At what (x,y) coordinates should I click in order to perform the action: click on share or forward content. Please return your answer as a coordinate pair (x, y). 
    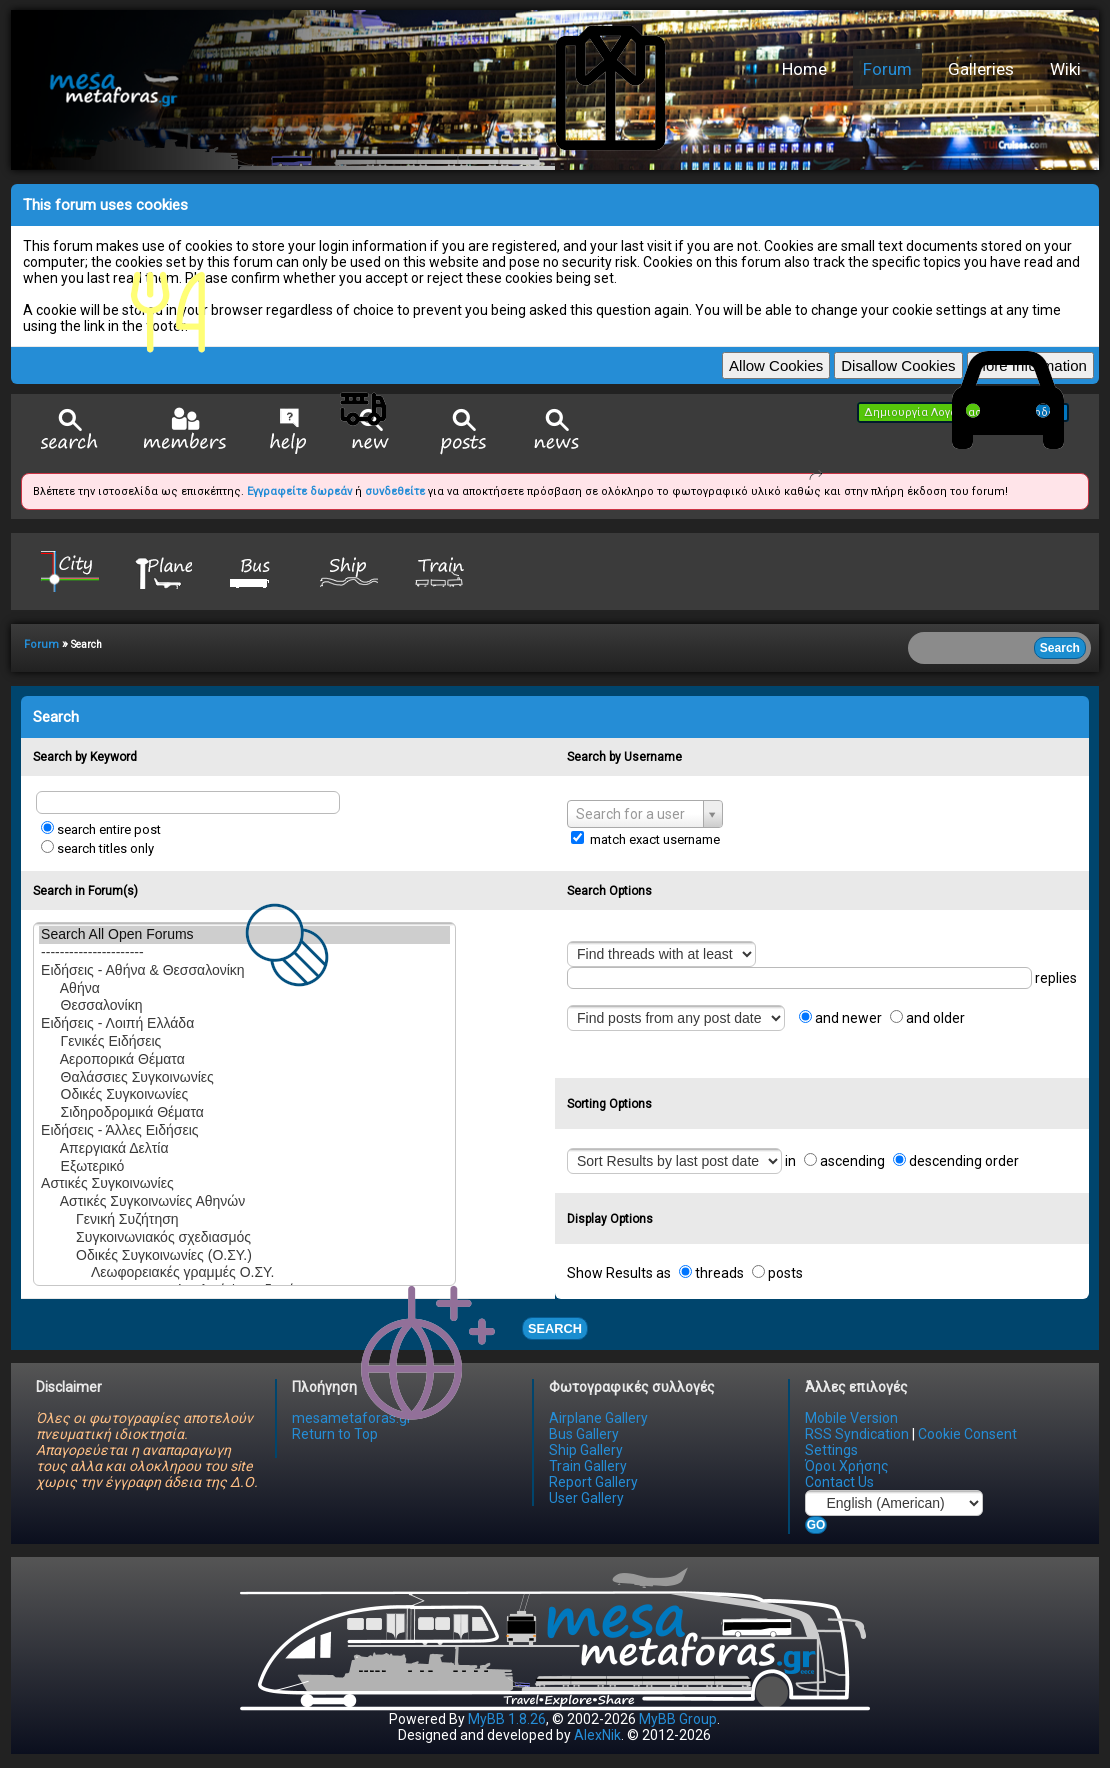
    Looking at the image, I should click on (816, 475).